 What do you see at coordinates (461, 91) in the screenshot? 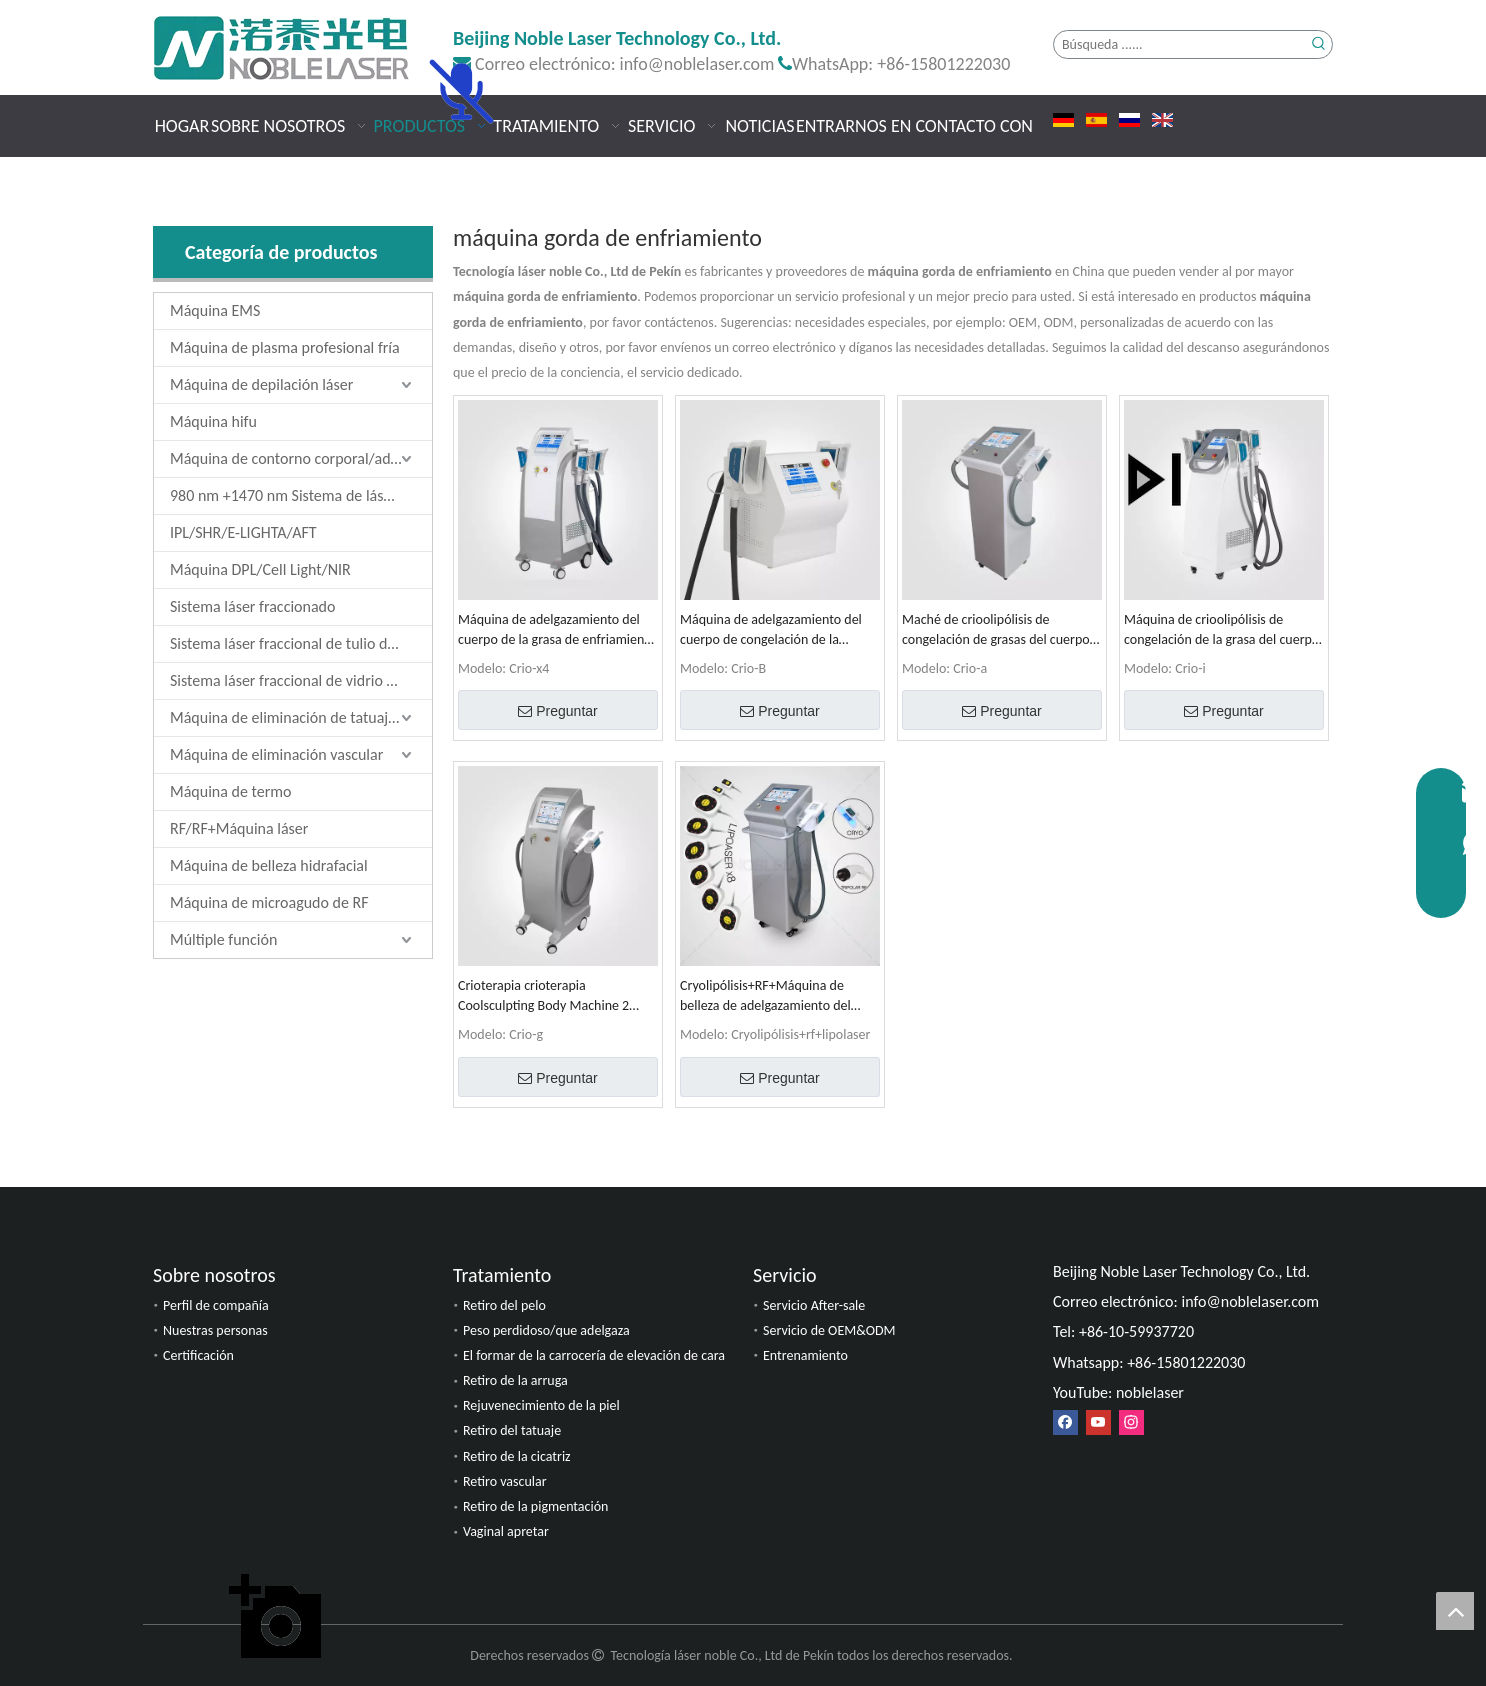
I see `mute your microphone` at bounding box center [461, 91].